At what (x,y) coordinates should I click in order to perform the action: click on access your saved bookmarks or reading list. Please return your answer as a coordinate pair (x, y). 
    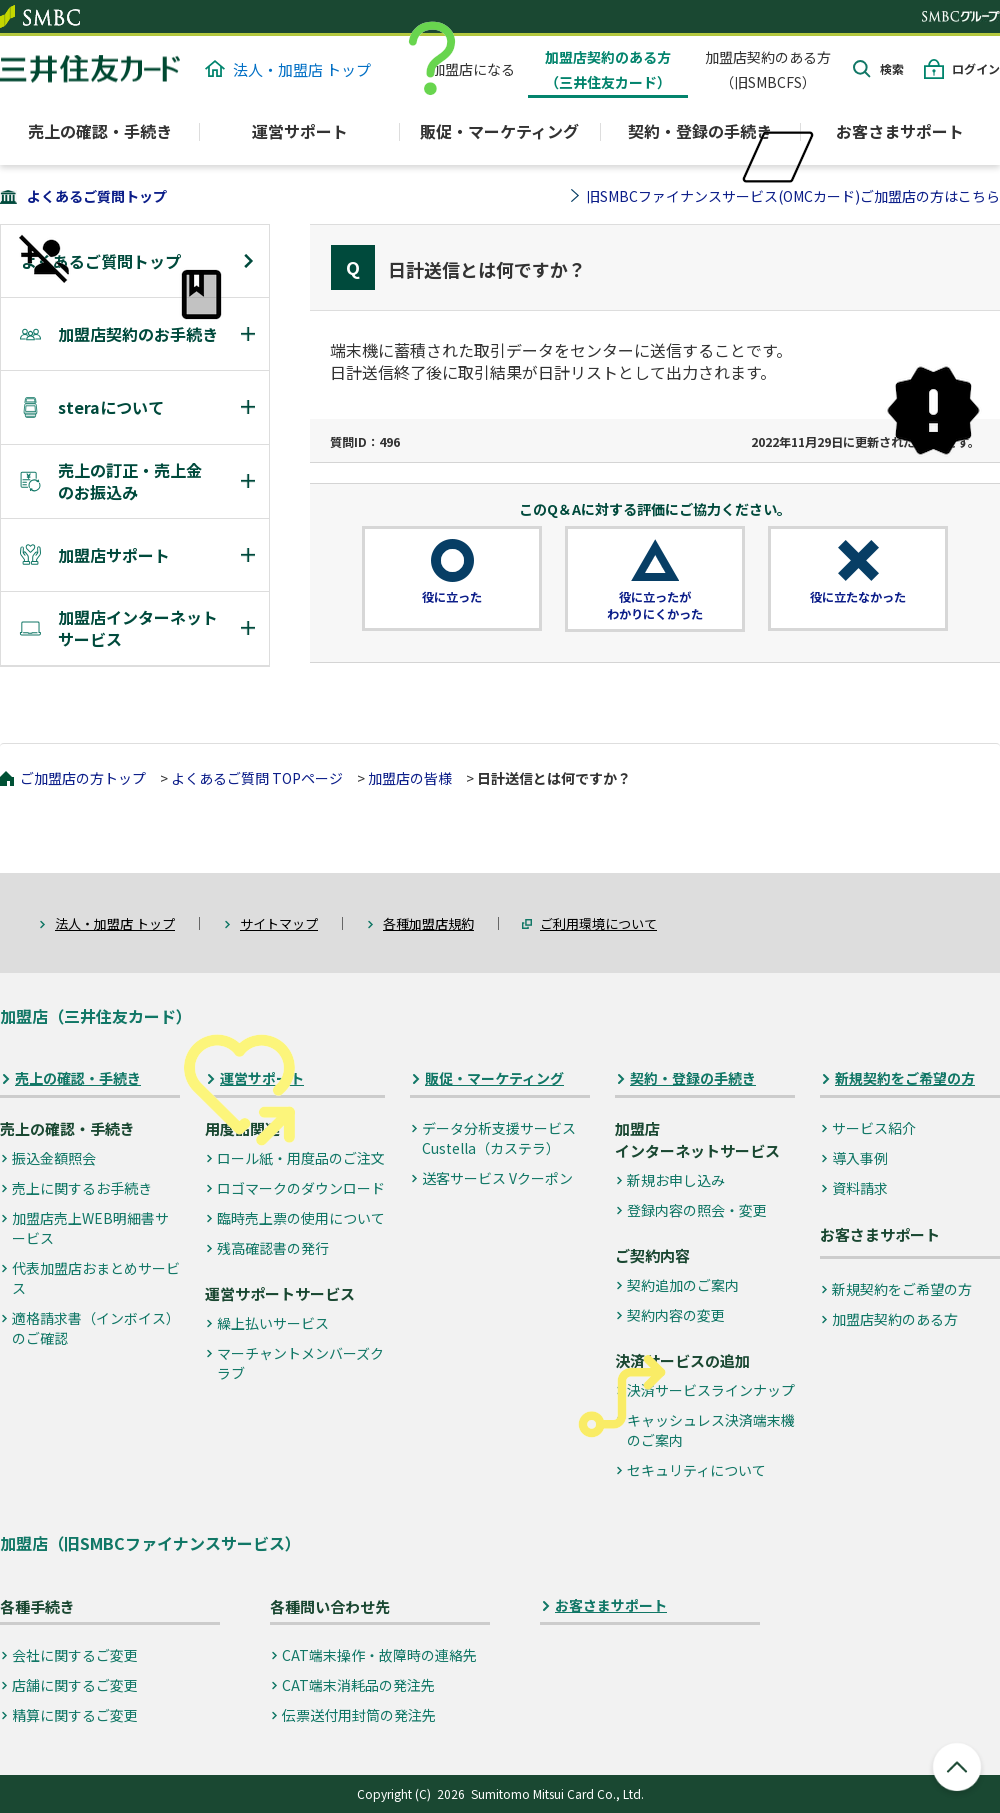
    Looking at the image, I should click on (201, 294).